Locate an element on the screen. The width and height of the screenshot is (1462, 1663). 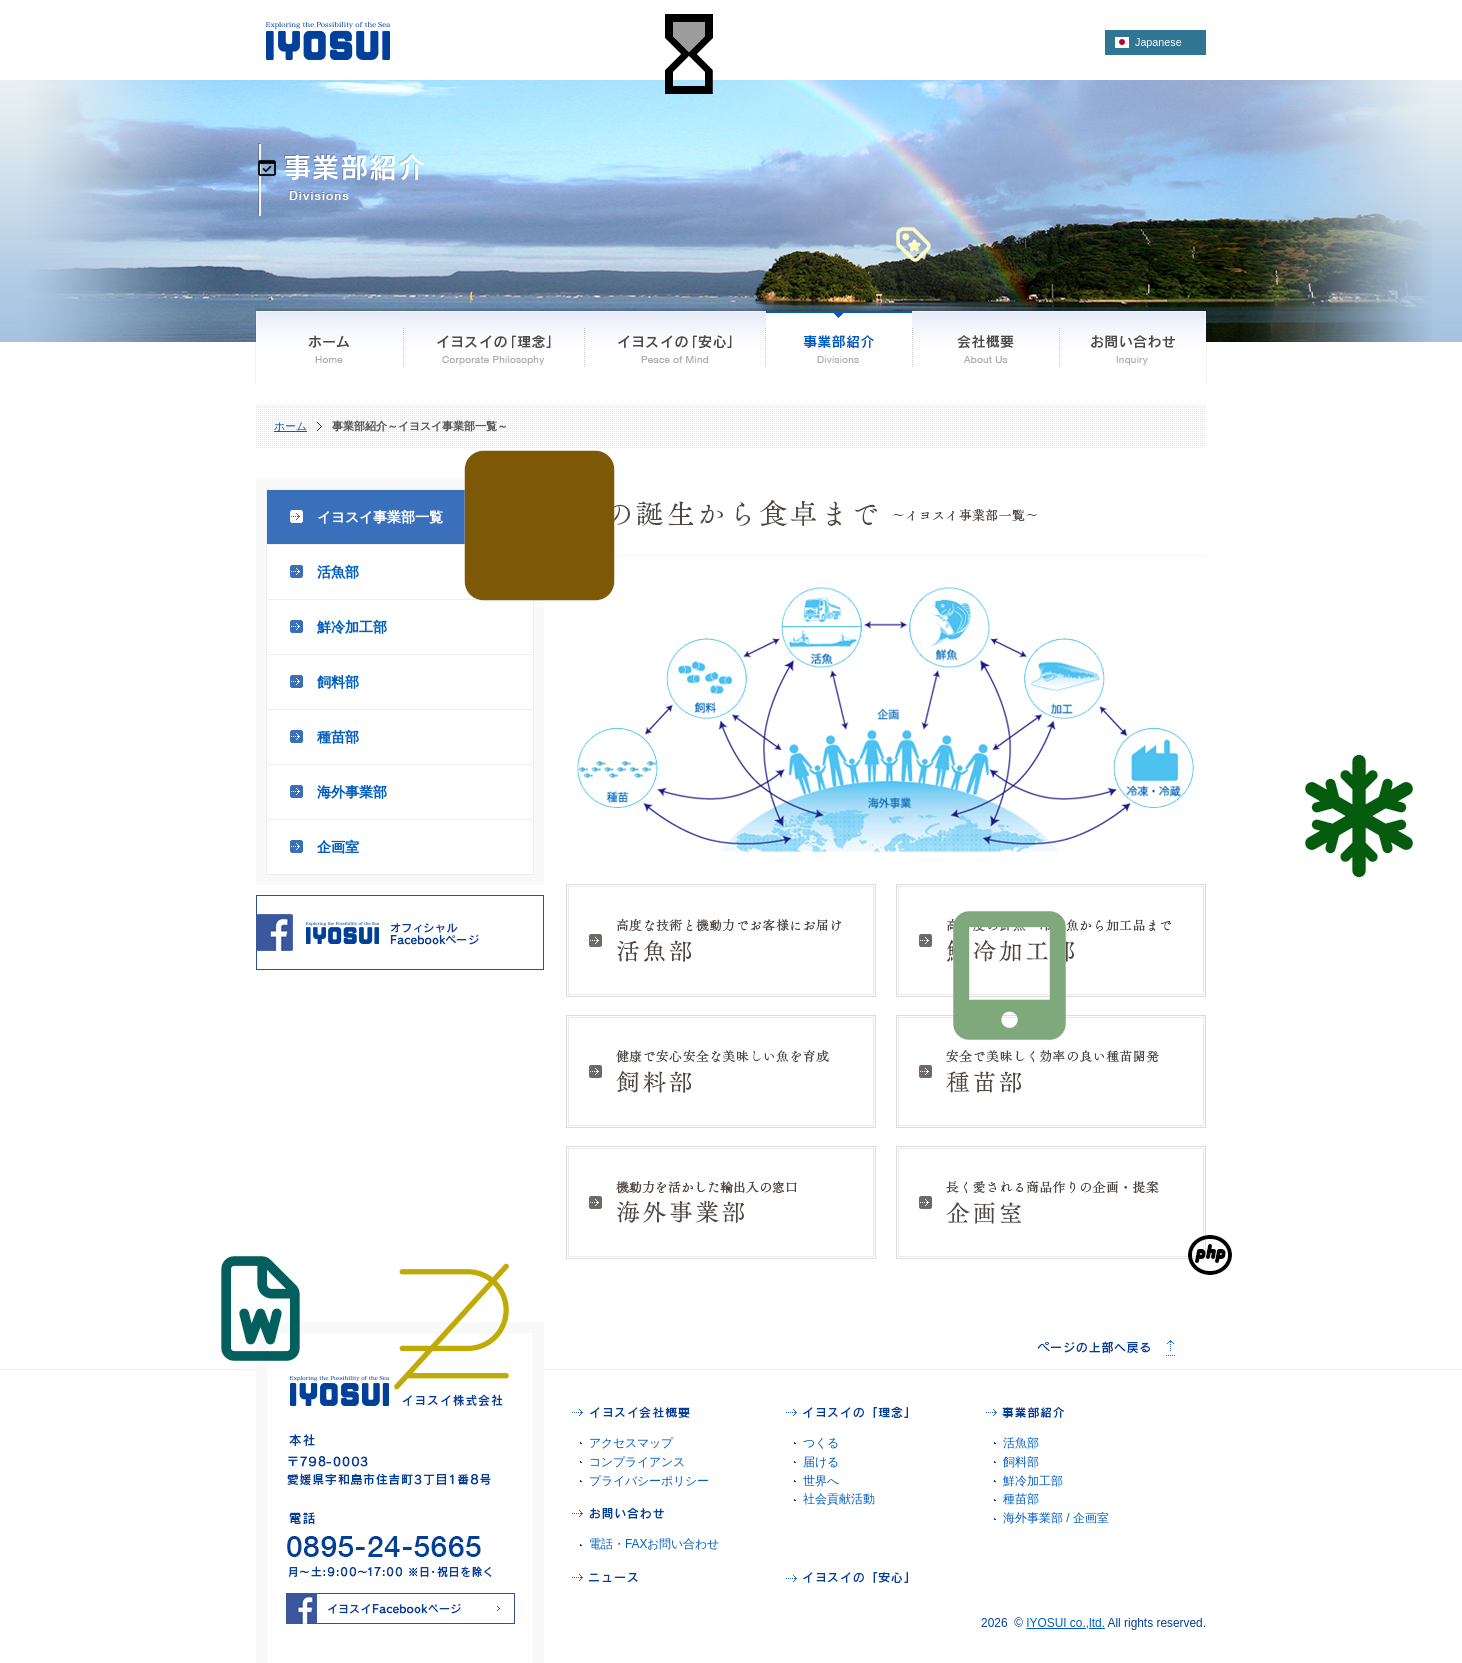
activate cooling or air conditioning mode is located at coordinates (1359, 816).